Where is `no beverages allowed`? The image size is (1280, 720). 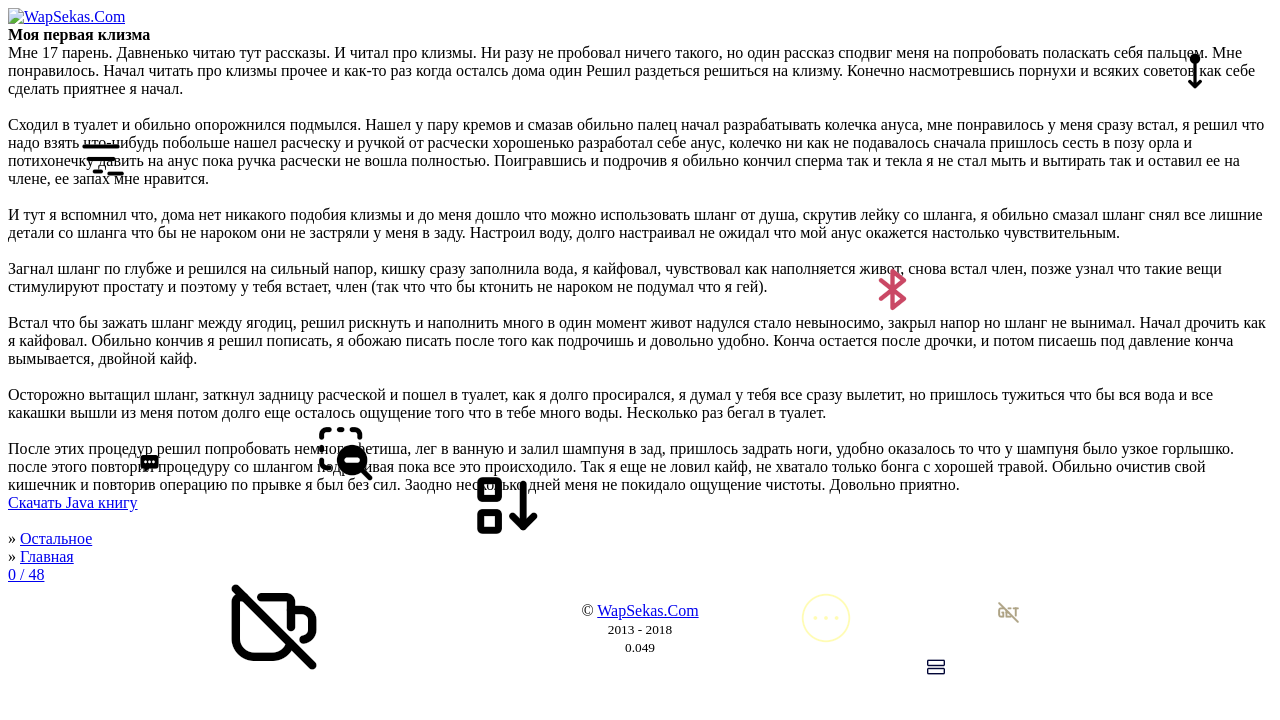
no beverages allowed is located at coordinates (274, 627).